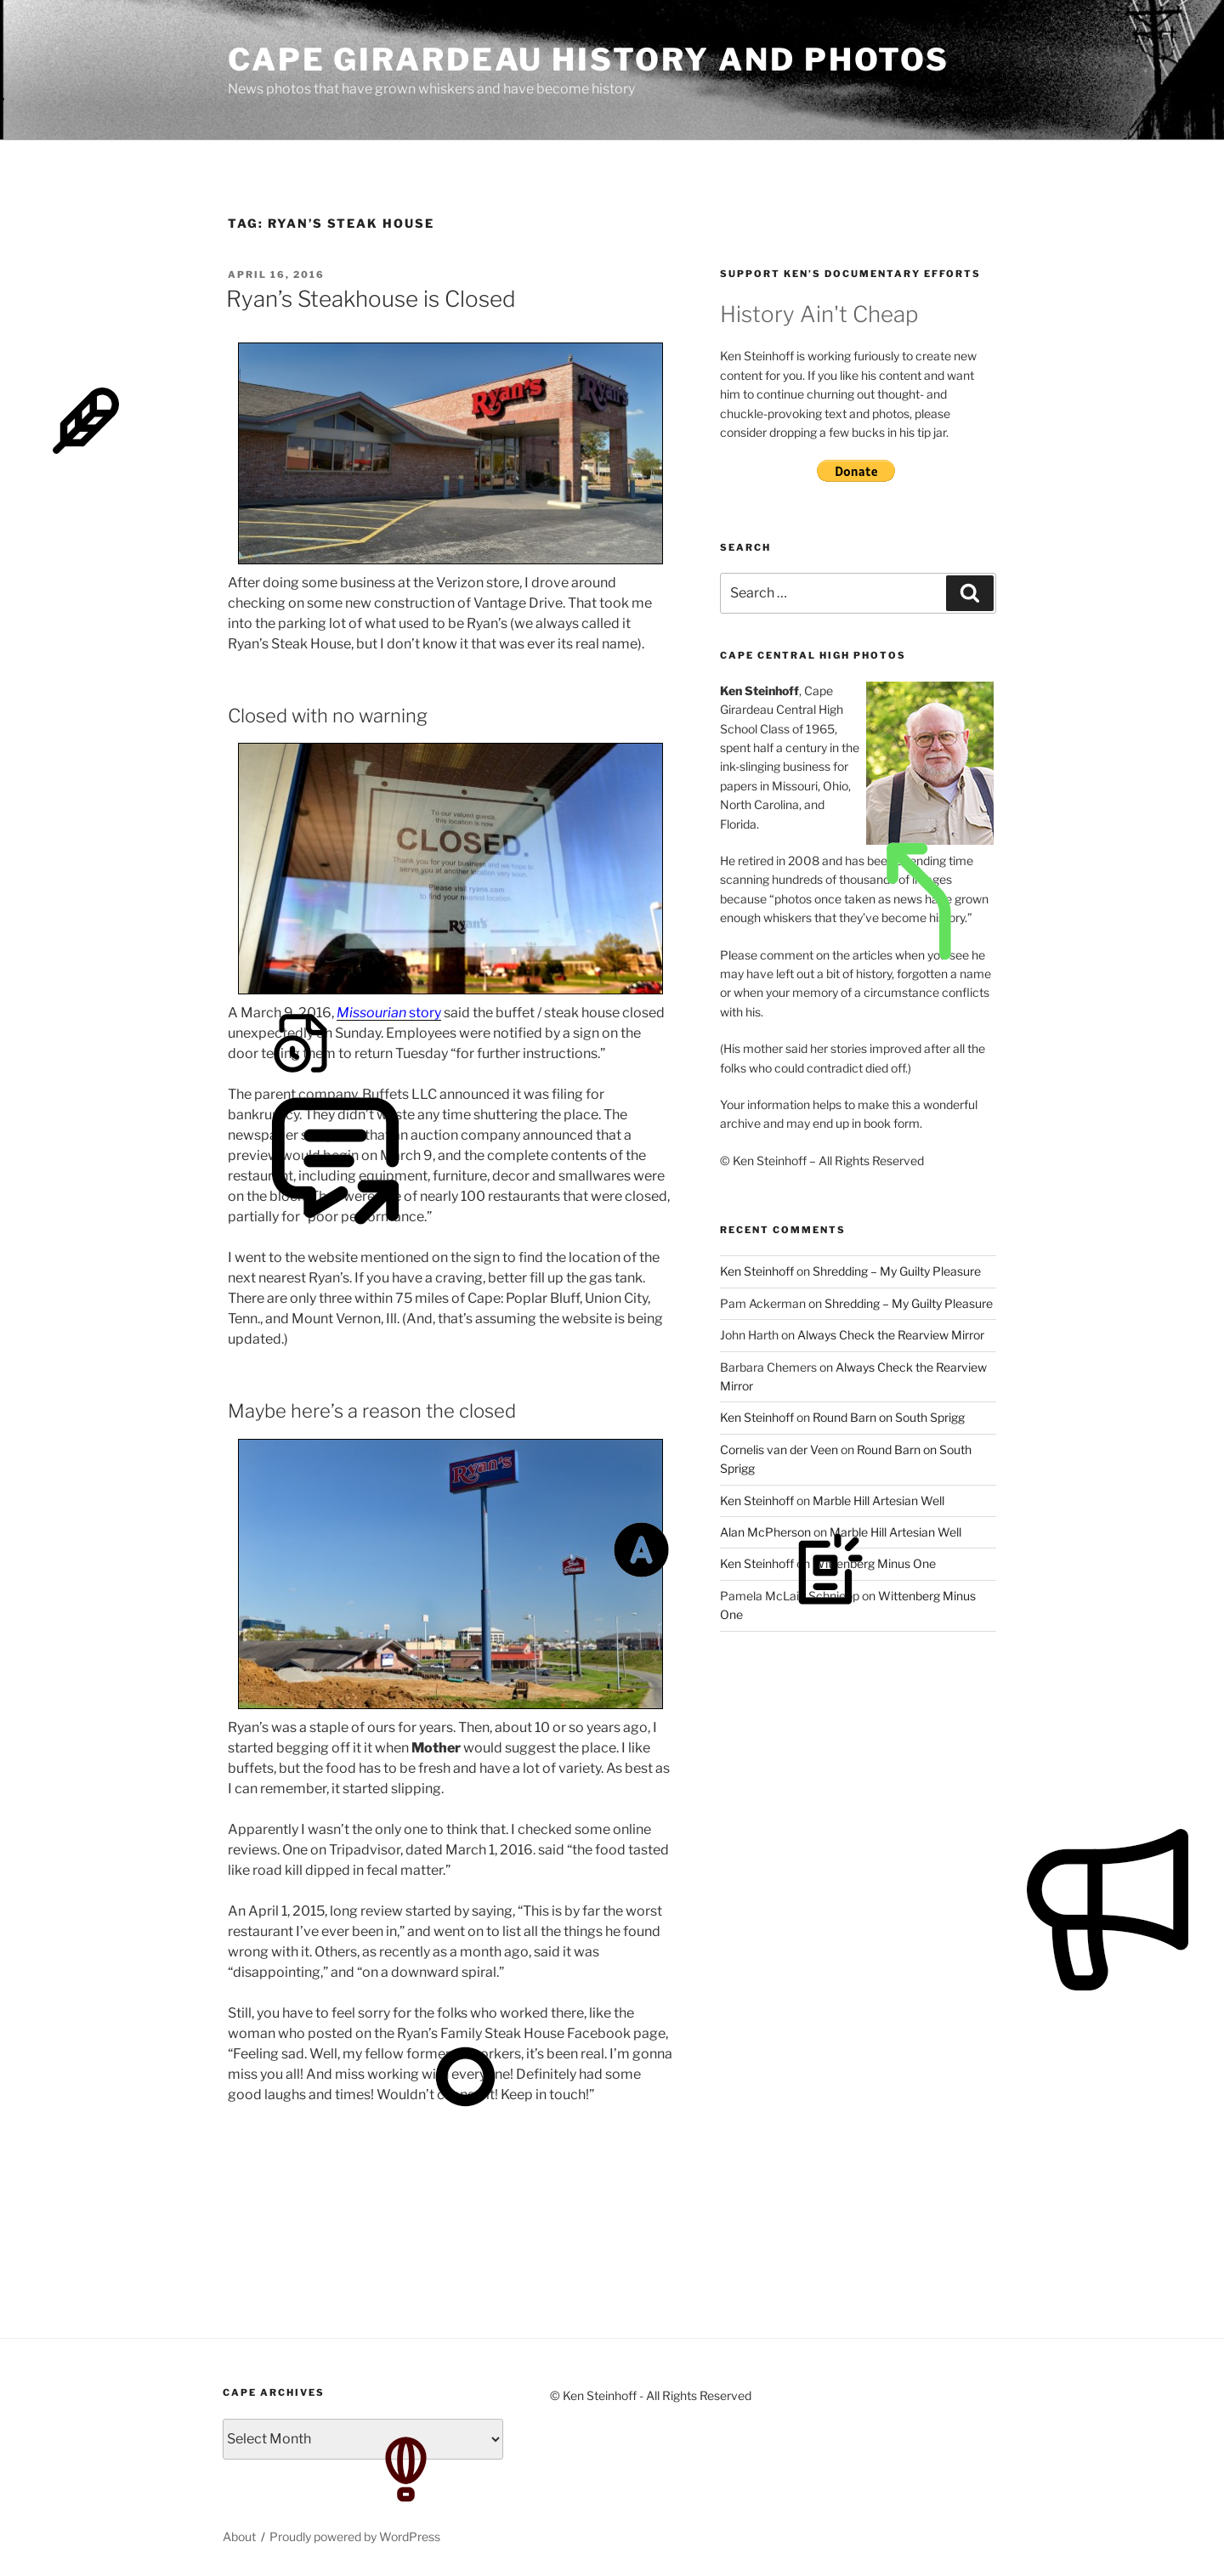 The width and height of the screenshot is (1224, 2576). What do you see at coordinates (465, 2076) in the screenshot?
I see `indicates a data point or marker on a graph` at bounding box center [465, 2076].